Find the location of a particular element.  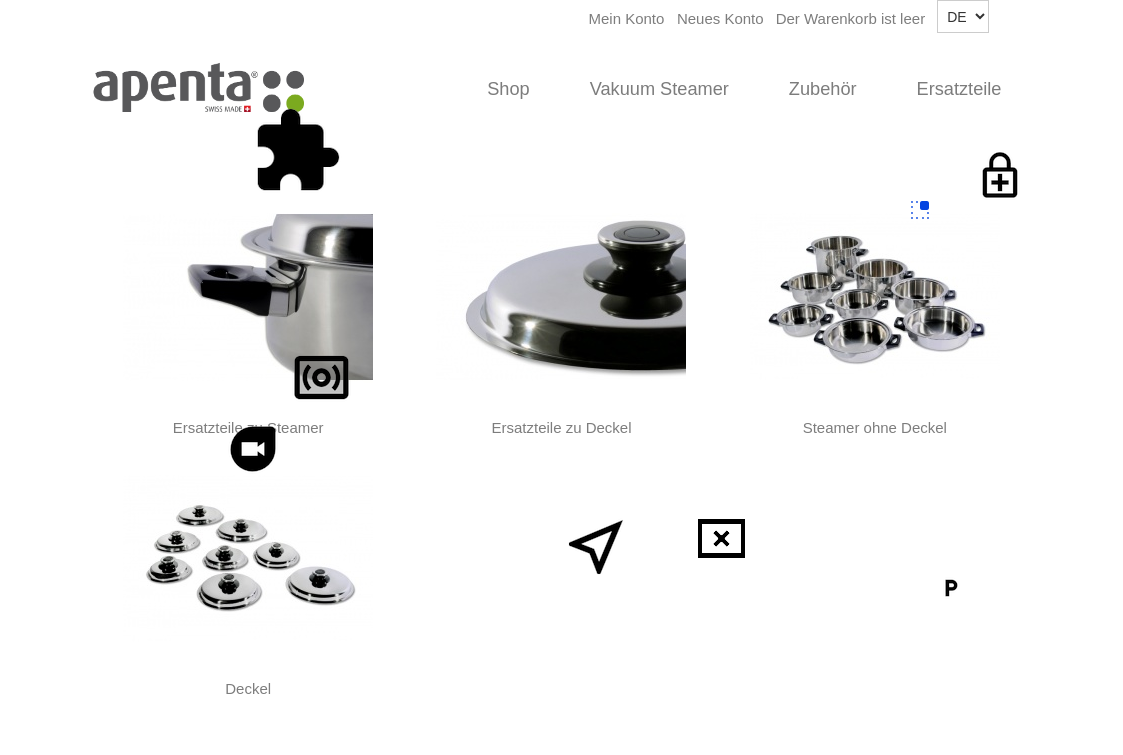

find nearby parking locations is located at coordinates (951, 588).